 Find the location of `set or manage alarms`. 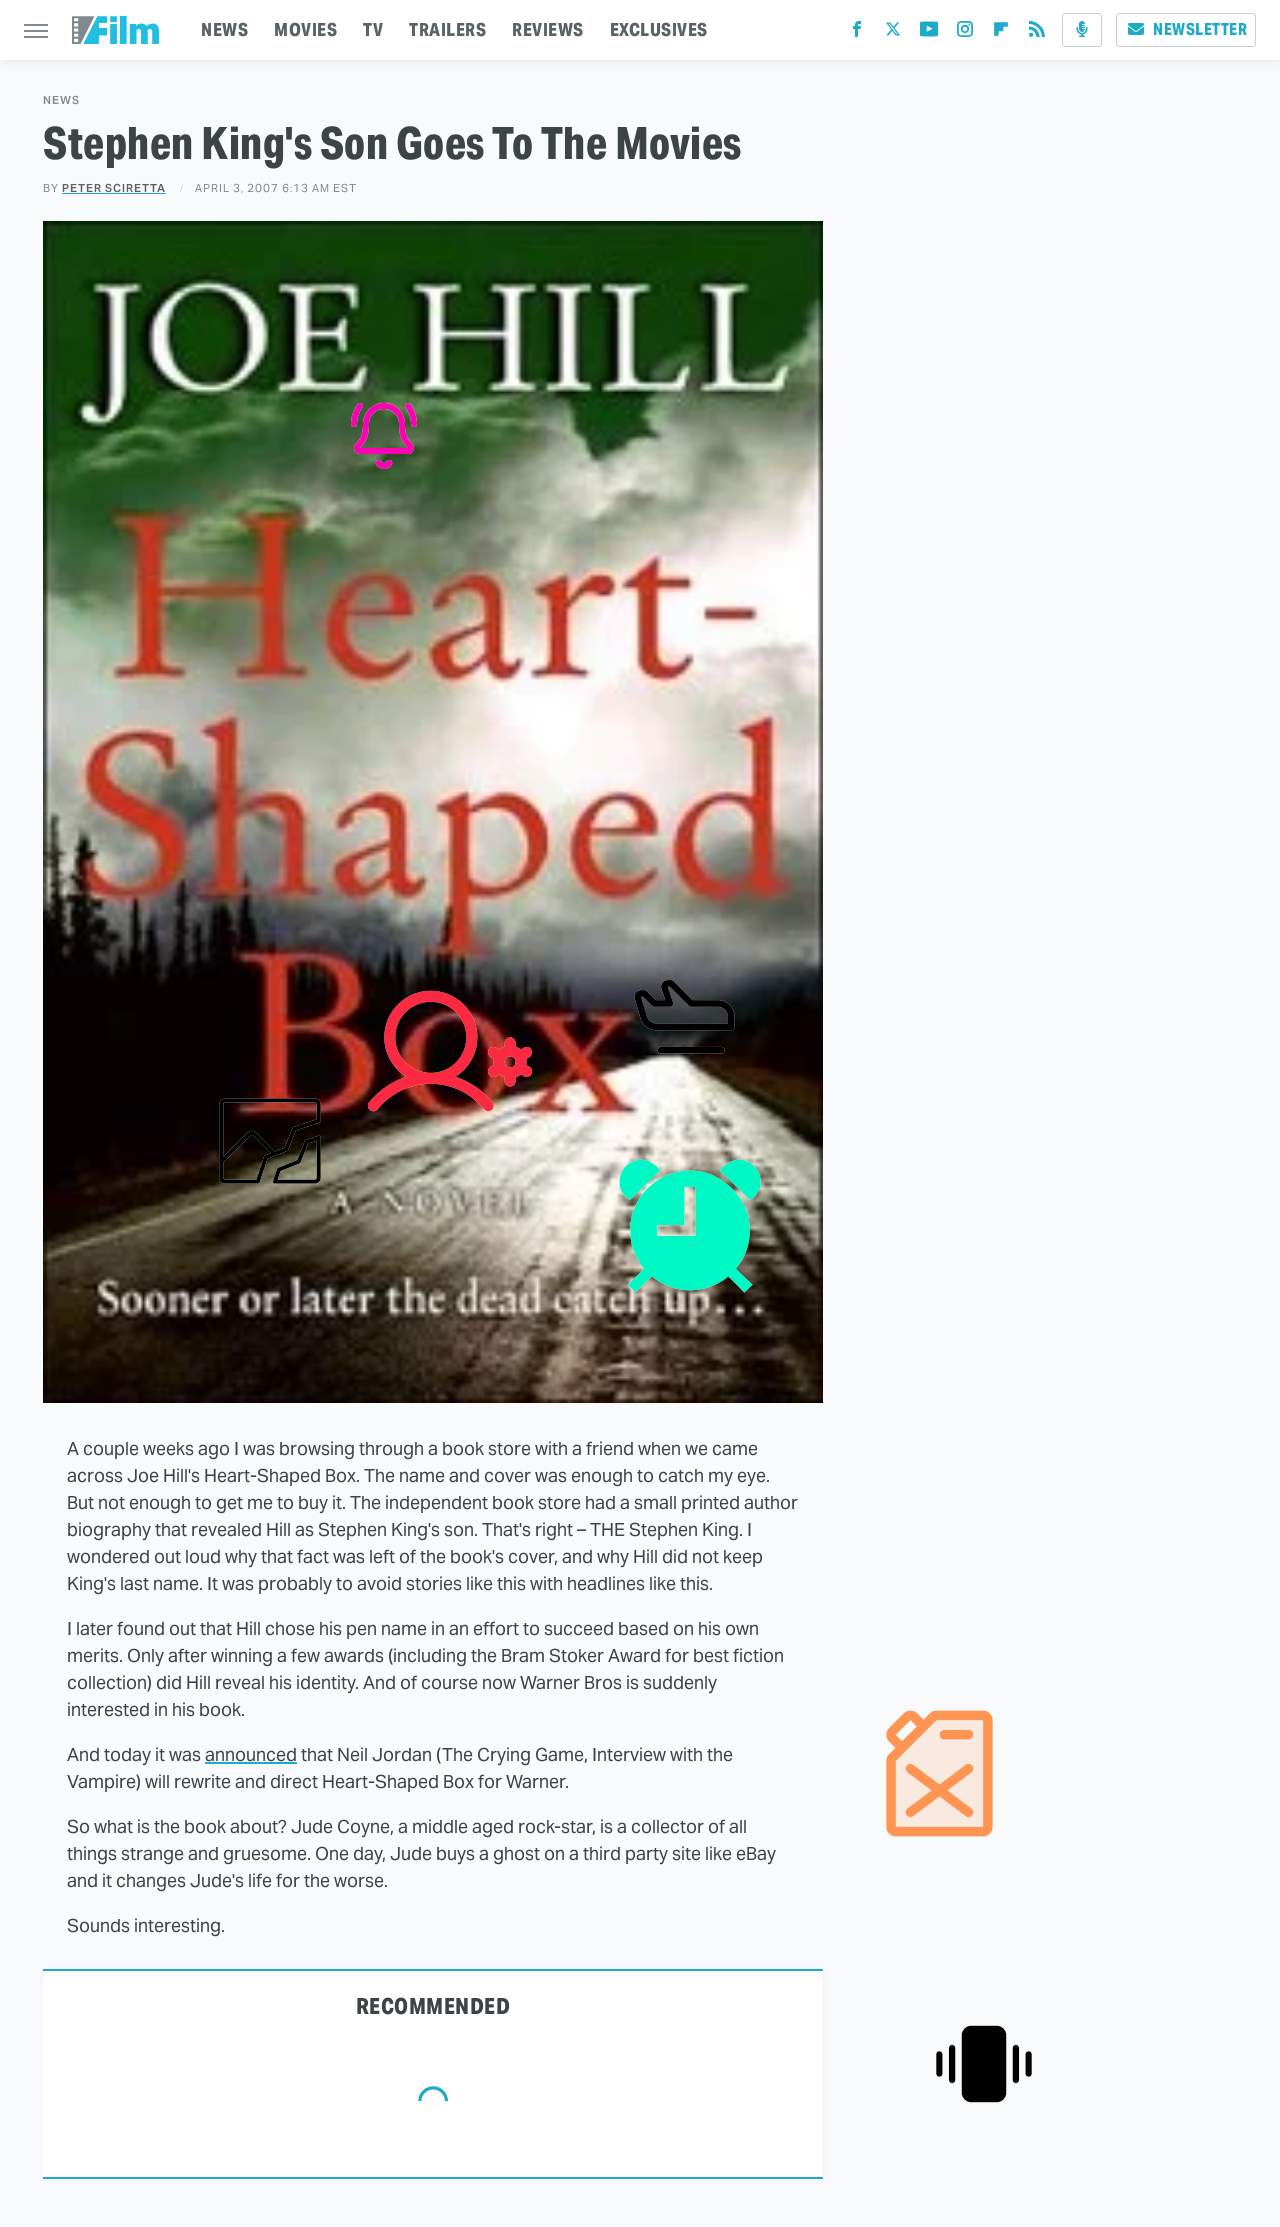

set or manage alarms is located at coordinates (690, 1225).